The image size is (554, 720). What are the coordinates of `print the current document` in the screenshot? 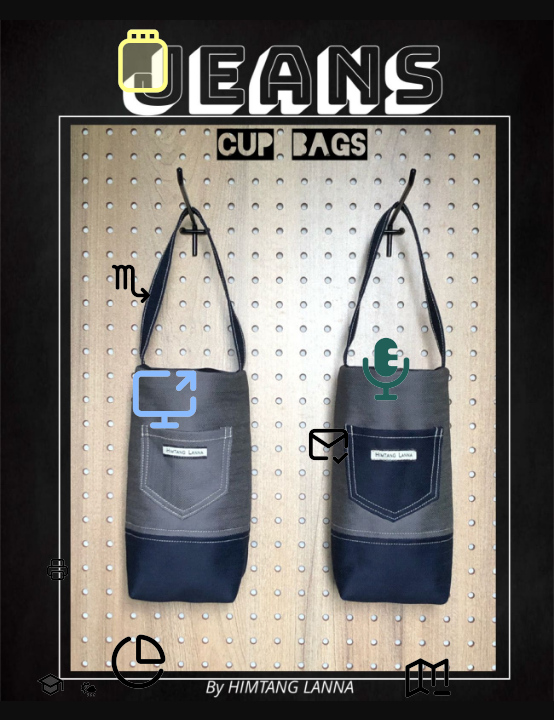 It's located at (57, 569).